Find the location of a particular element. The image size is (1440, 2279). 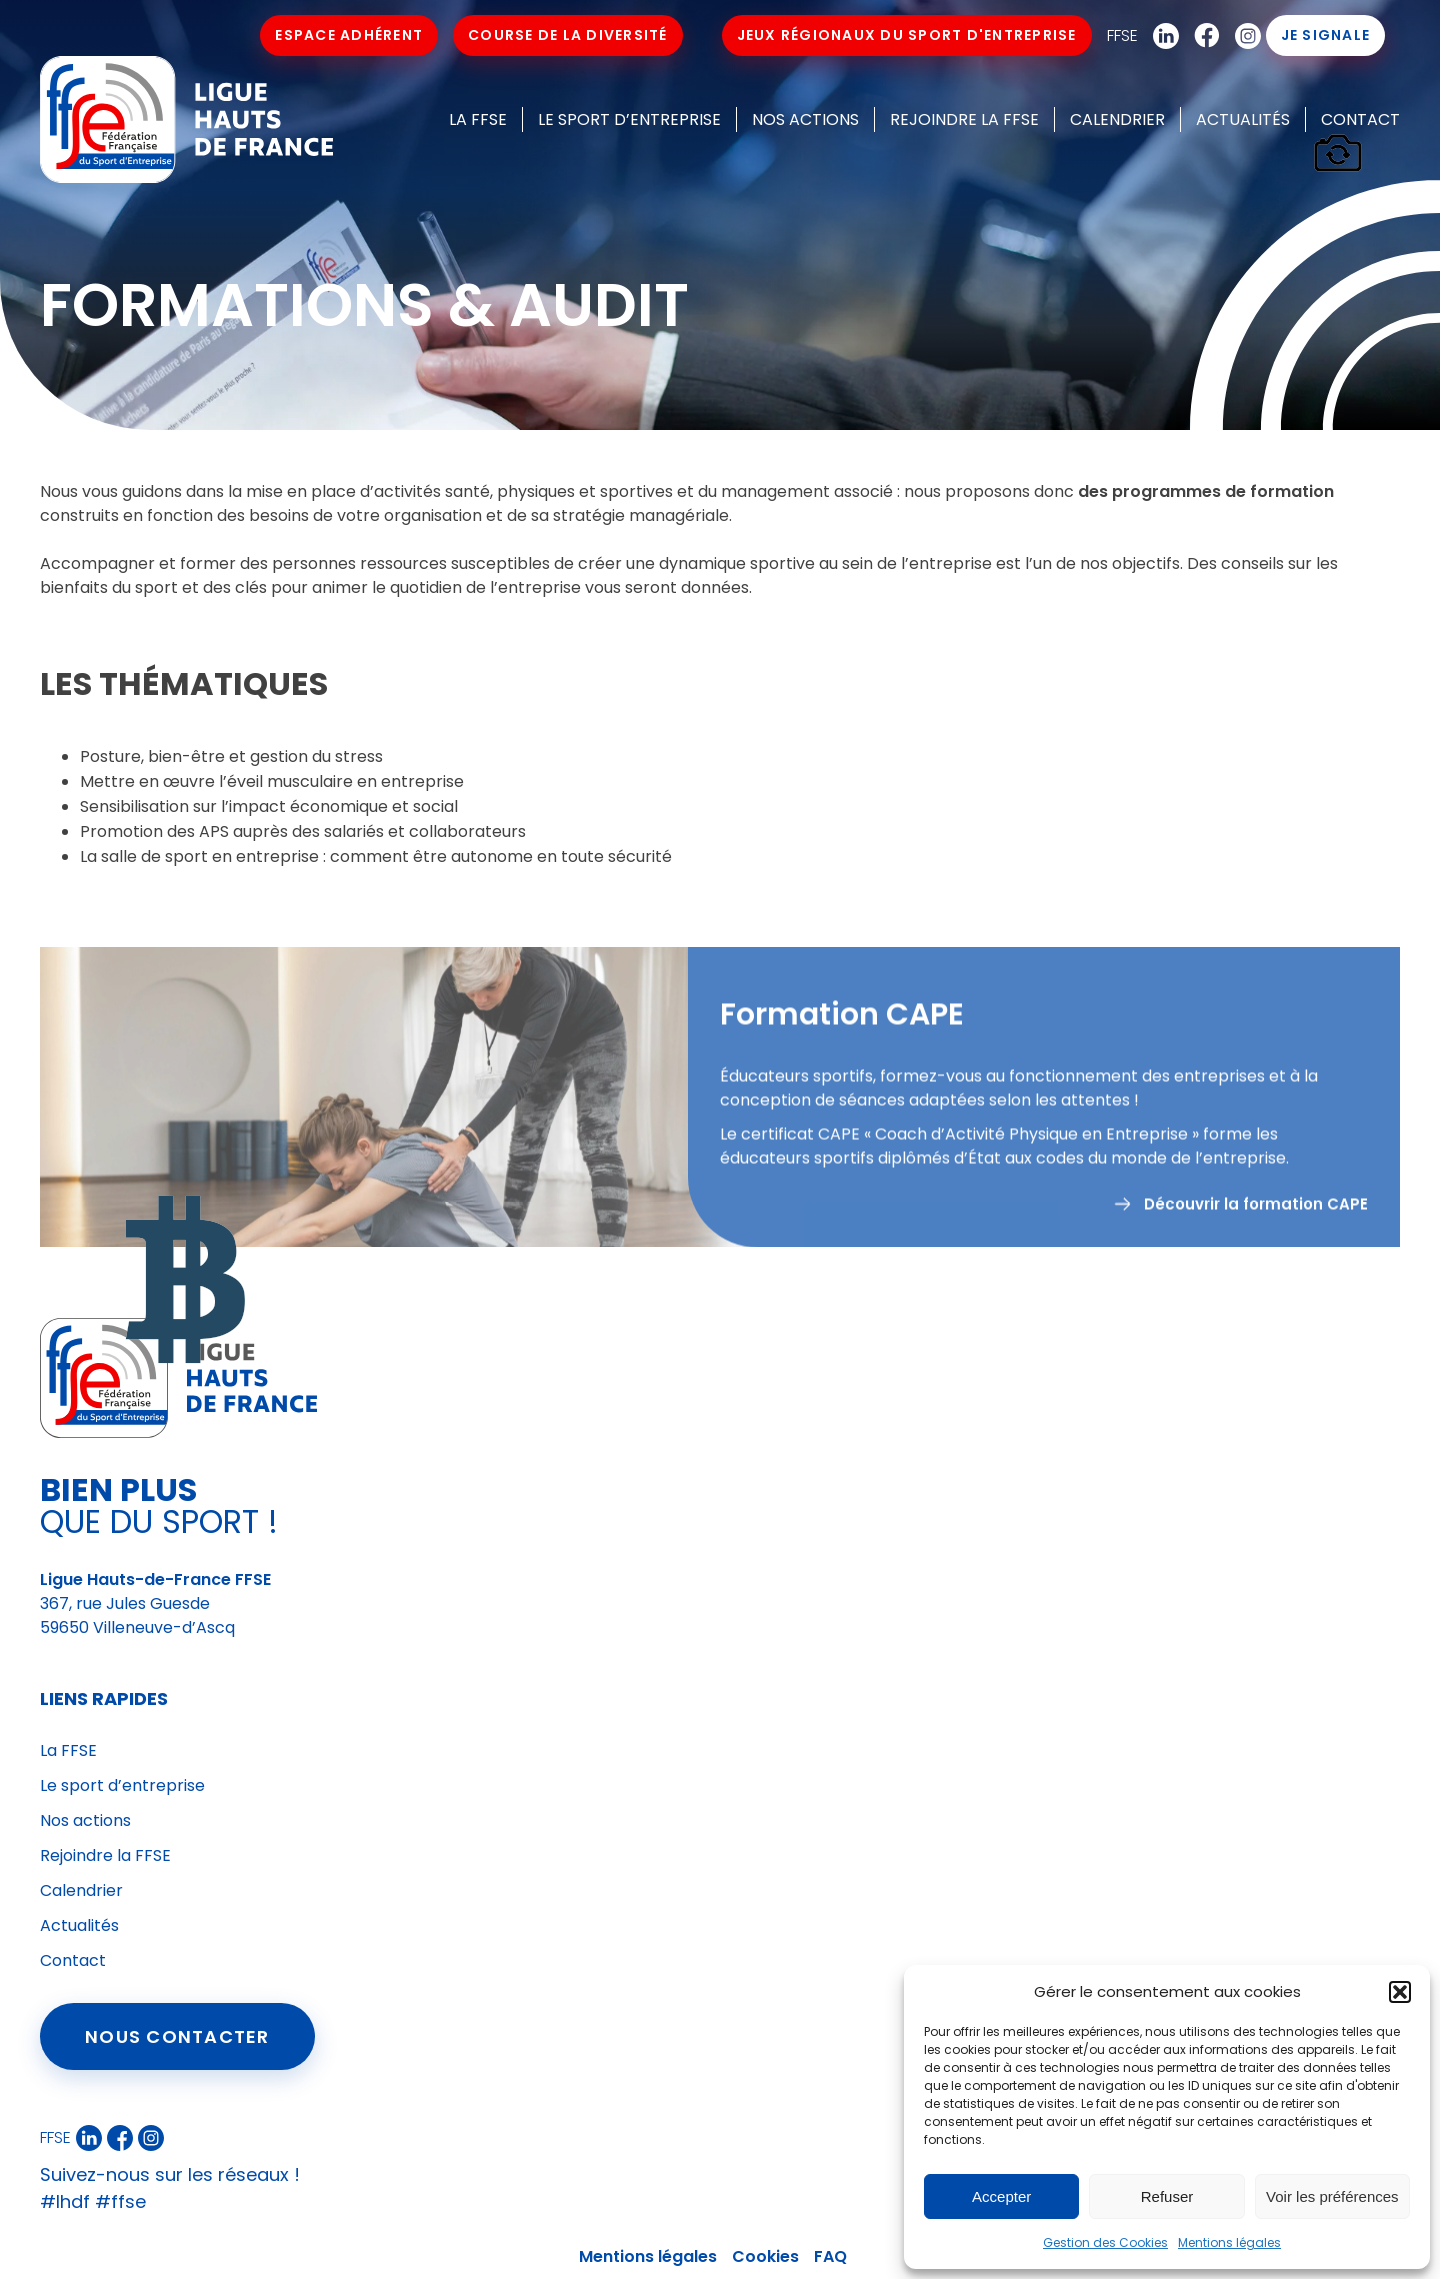

bitcoin cryptocurrency logo is located at coordinates (185, 1279).